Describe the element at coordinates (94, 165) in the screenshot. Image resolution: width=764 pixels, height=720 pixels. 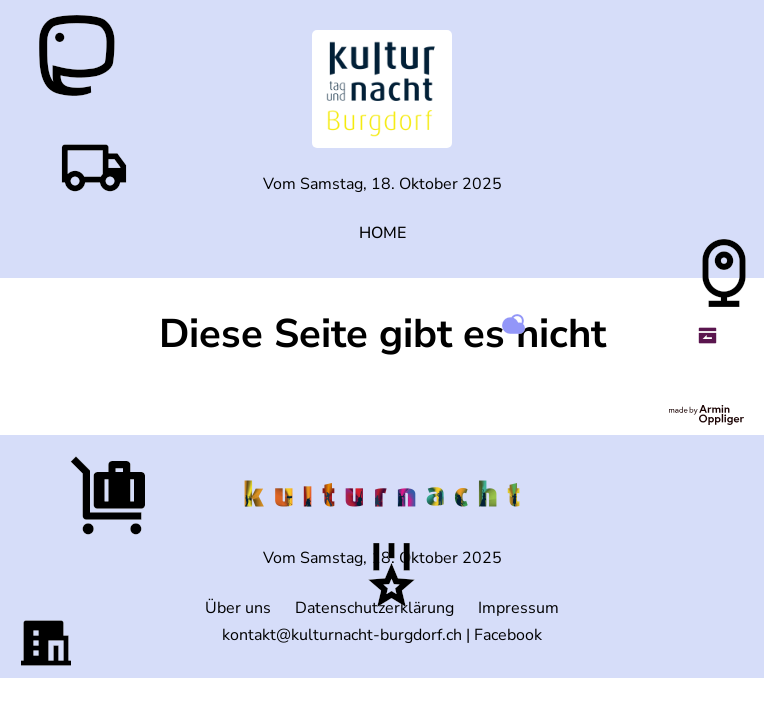
I see `track your delivery status` at that location.